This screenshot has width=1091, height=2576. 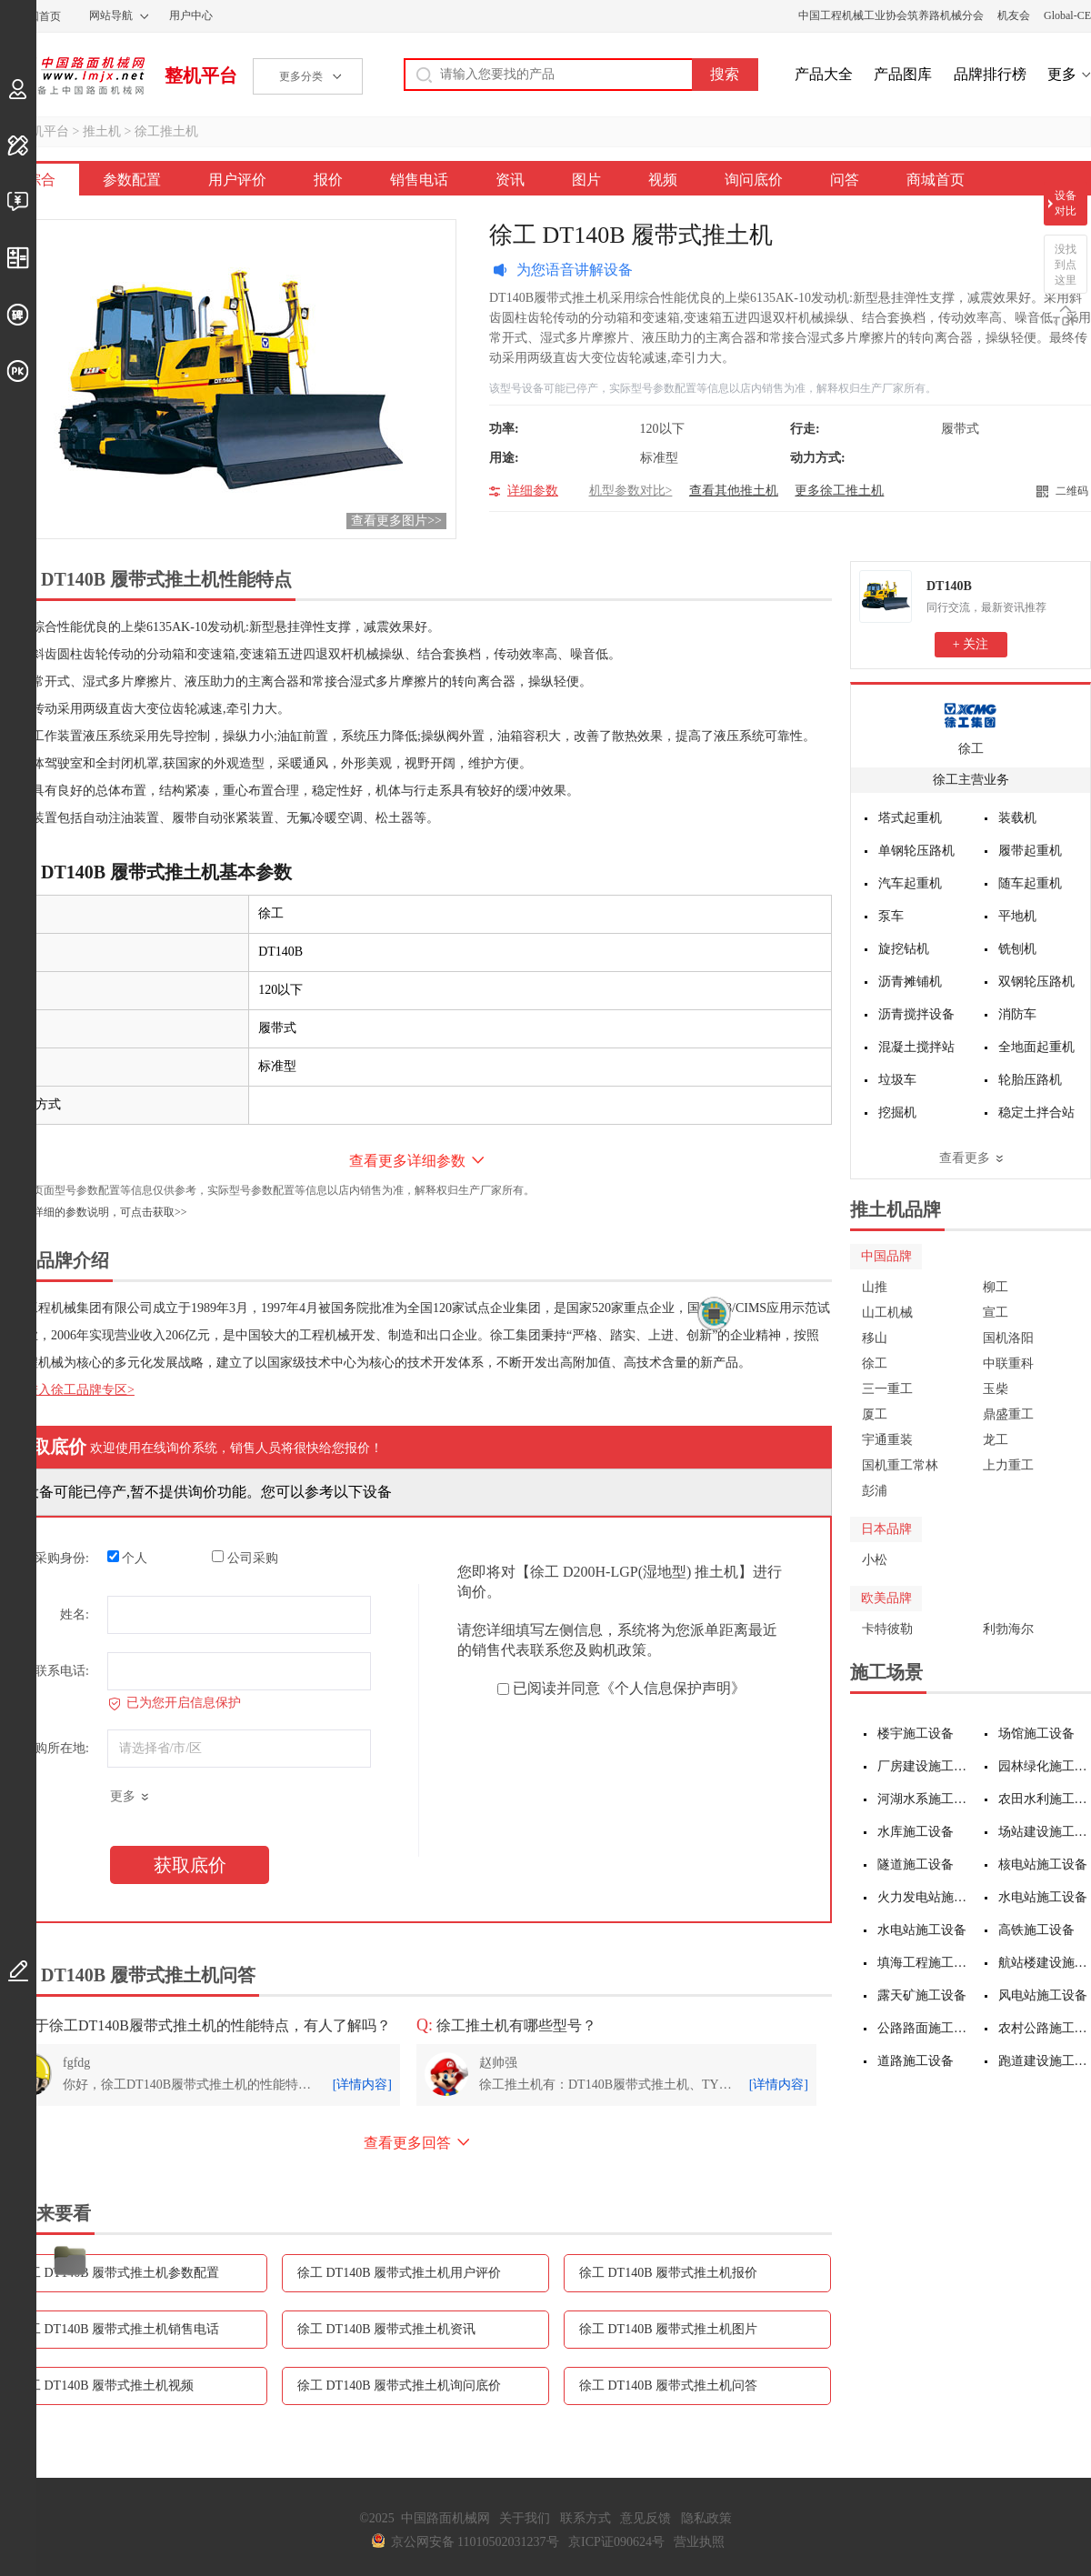 I want to click on indicates a valid drop target for dragging files, so click(x=70, y=2260).